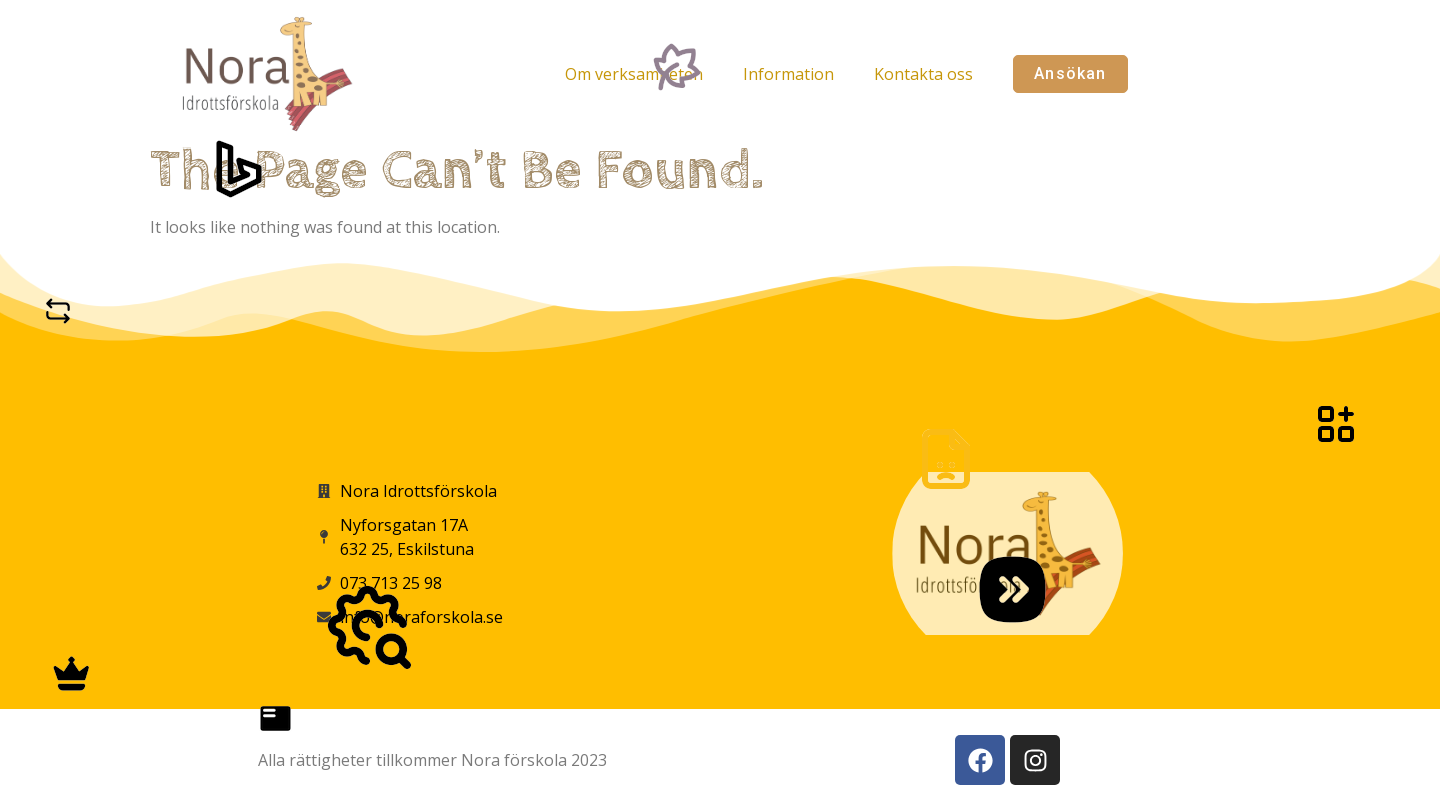  Describe the element at coordinates (239, 169) in the screenshot. I see `search with microsoft bing` at that location.